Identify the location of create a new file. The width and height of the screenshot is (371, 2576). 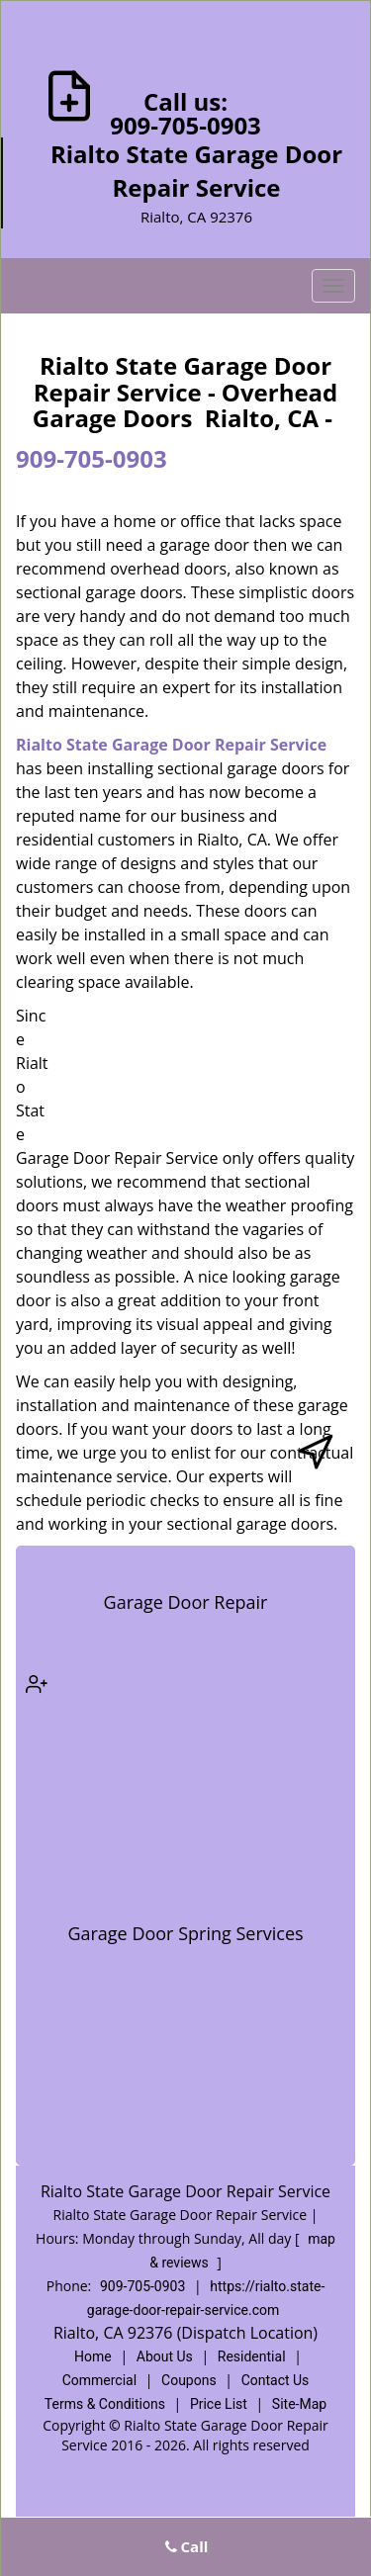
(69, 96).